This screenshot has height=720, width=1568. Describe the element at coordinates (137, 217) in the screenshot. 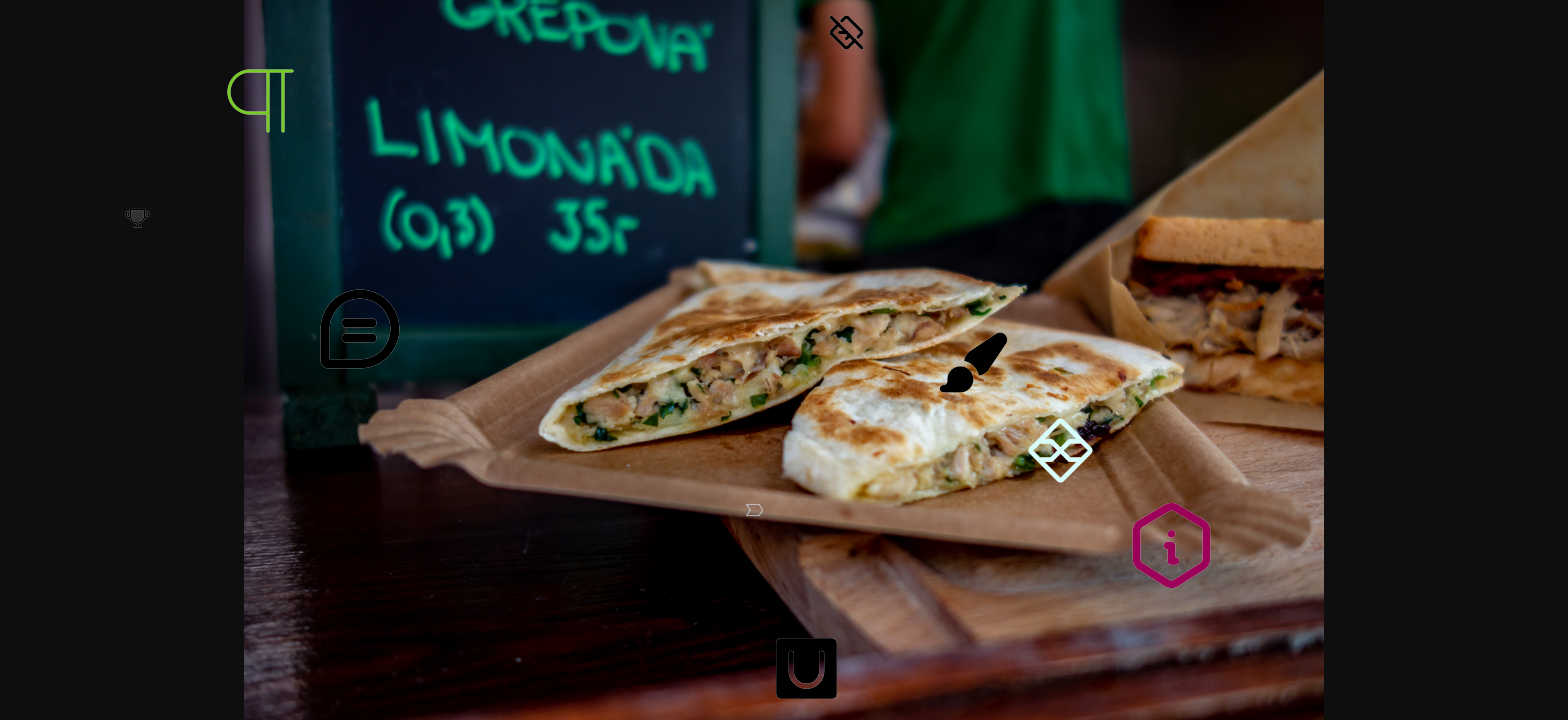

I see `view achievements or awards` at that location.